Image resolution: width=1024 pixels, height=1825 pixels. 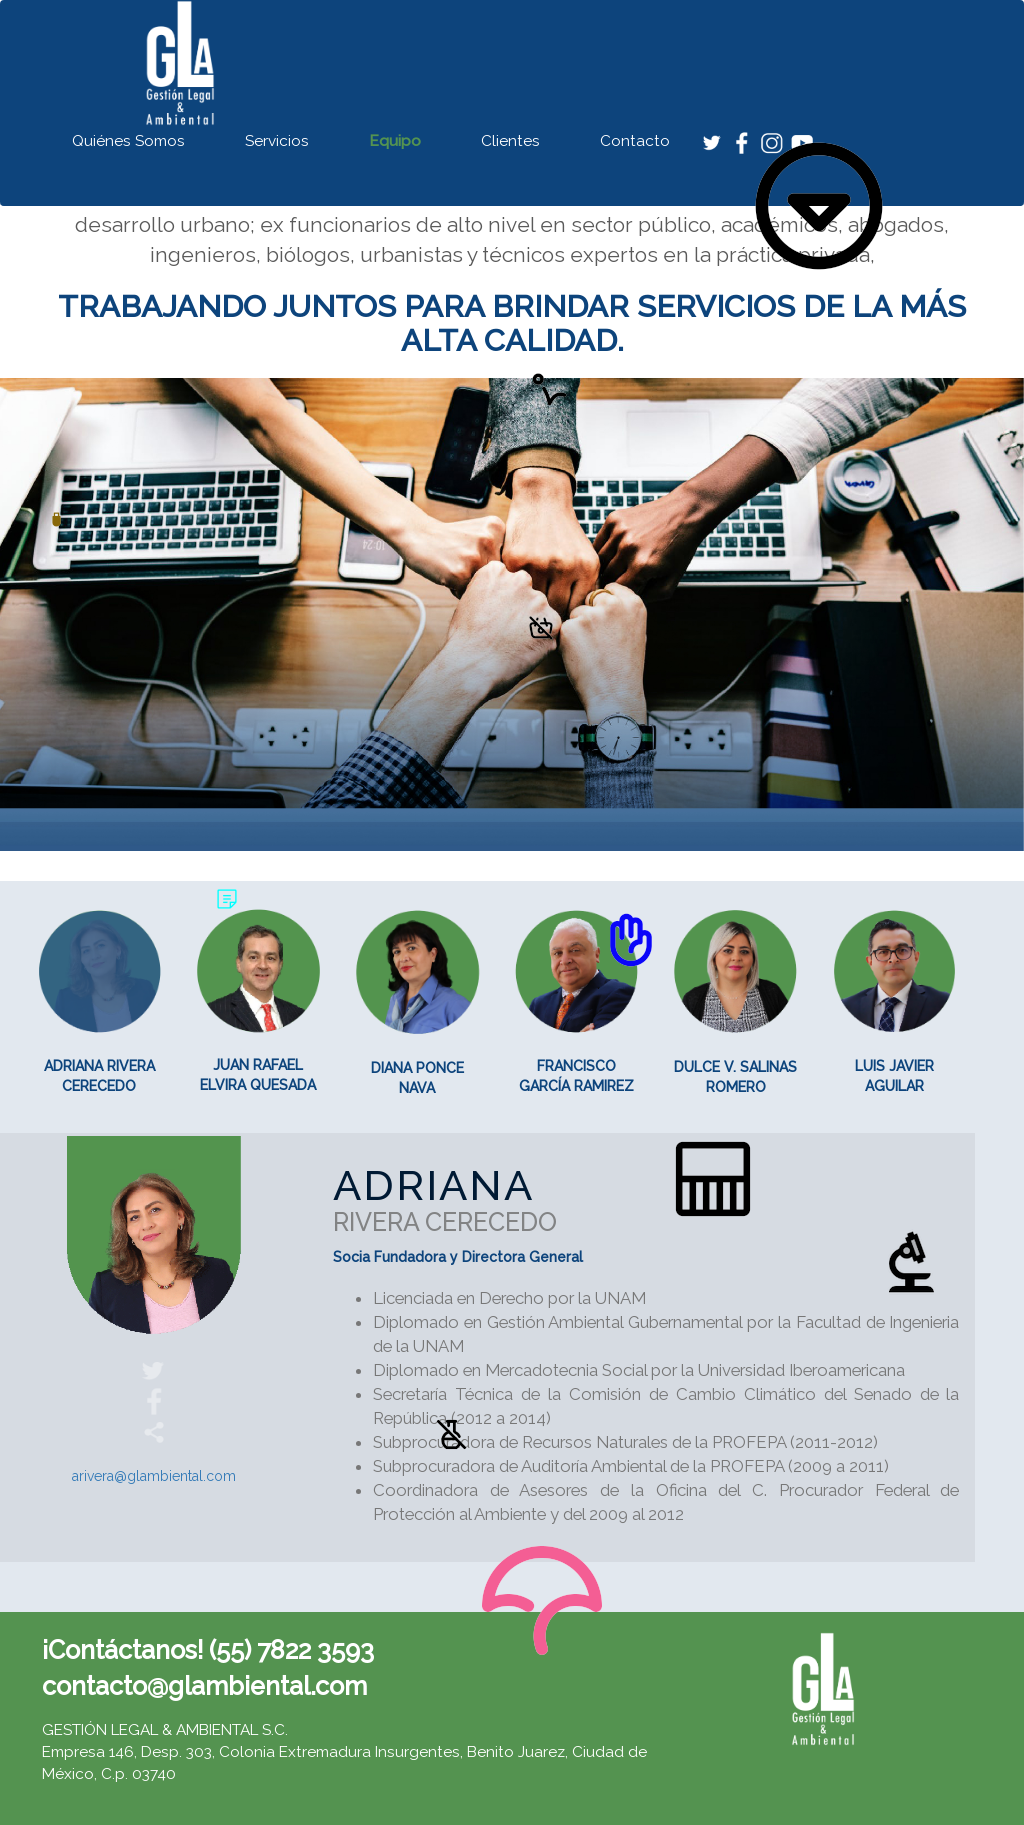 What do you see at coordinates (542, 1600) in the screenshot?
I see `visit codecov integration settings` at bounding box center [542, 1600].